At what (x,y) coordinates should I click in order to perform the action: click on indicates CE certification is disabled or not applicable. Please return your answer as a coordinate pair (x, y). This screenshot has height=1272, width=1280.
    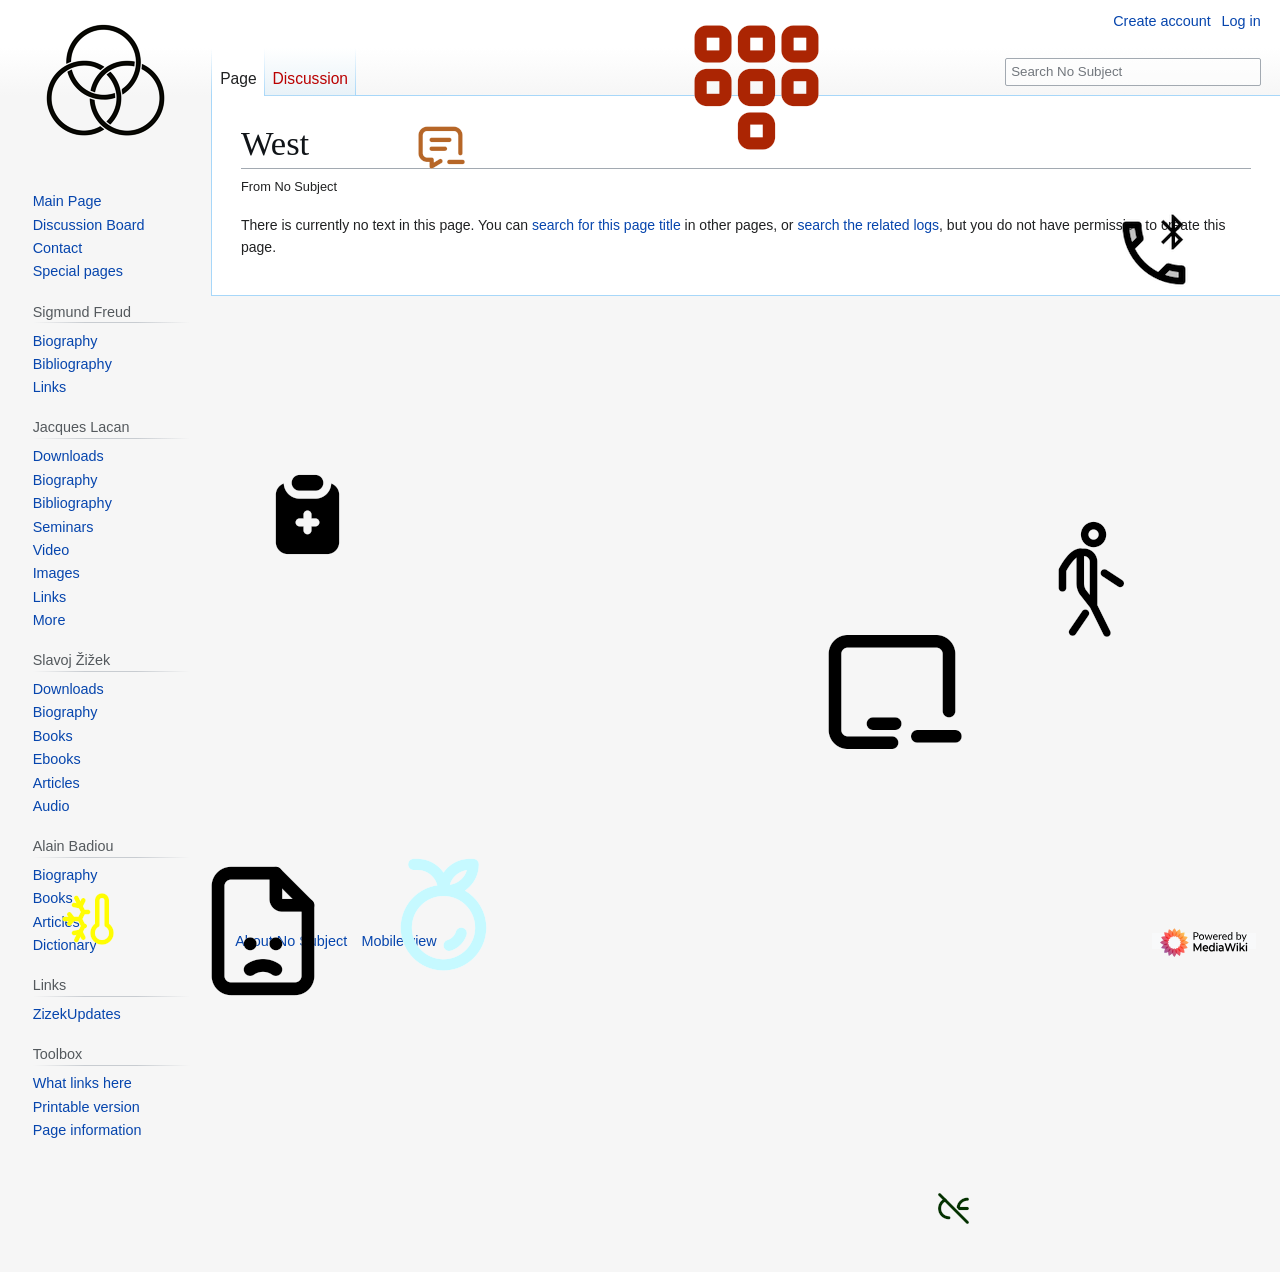
    Looking at the image, I should click on (953, 1208).